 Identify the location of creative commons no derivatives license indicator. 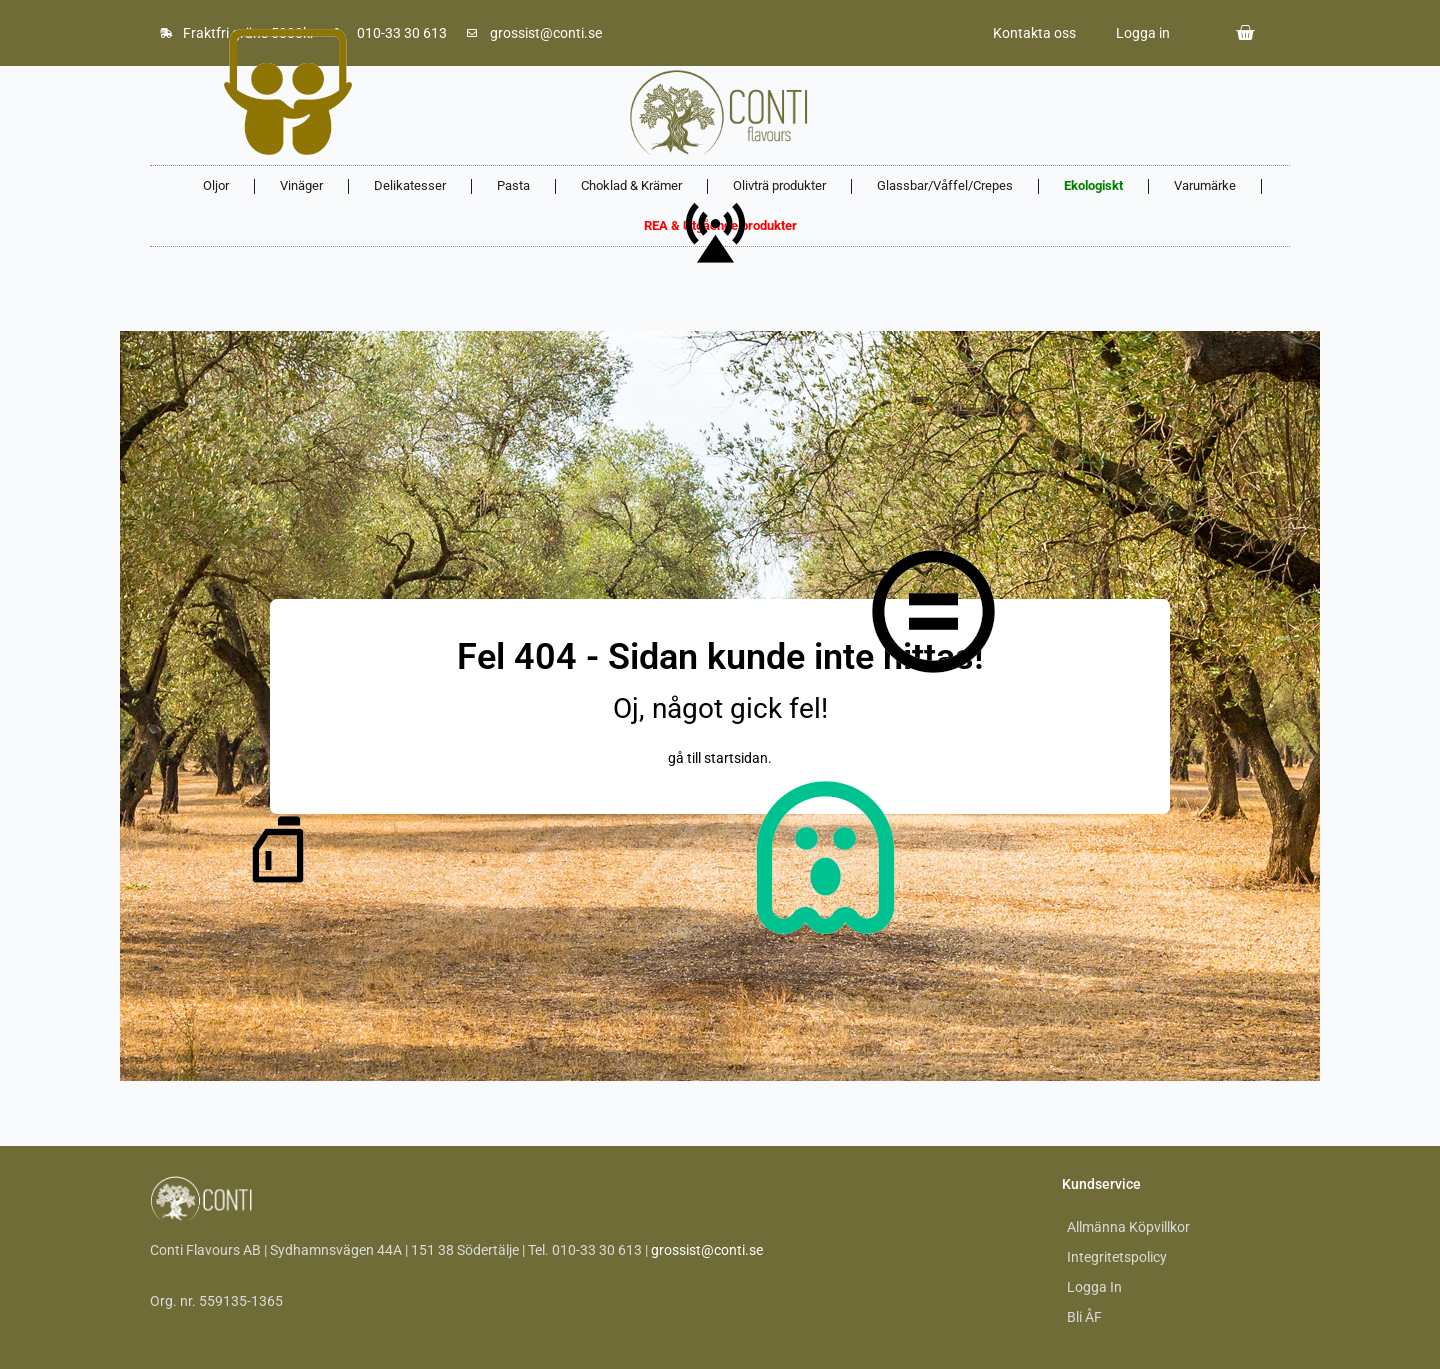
(933, 611).